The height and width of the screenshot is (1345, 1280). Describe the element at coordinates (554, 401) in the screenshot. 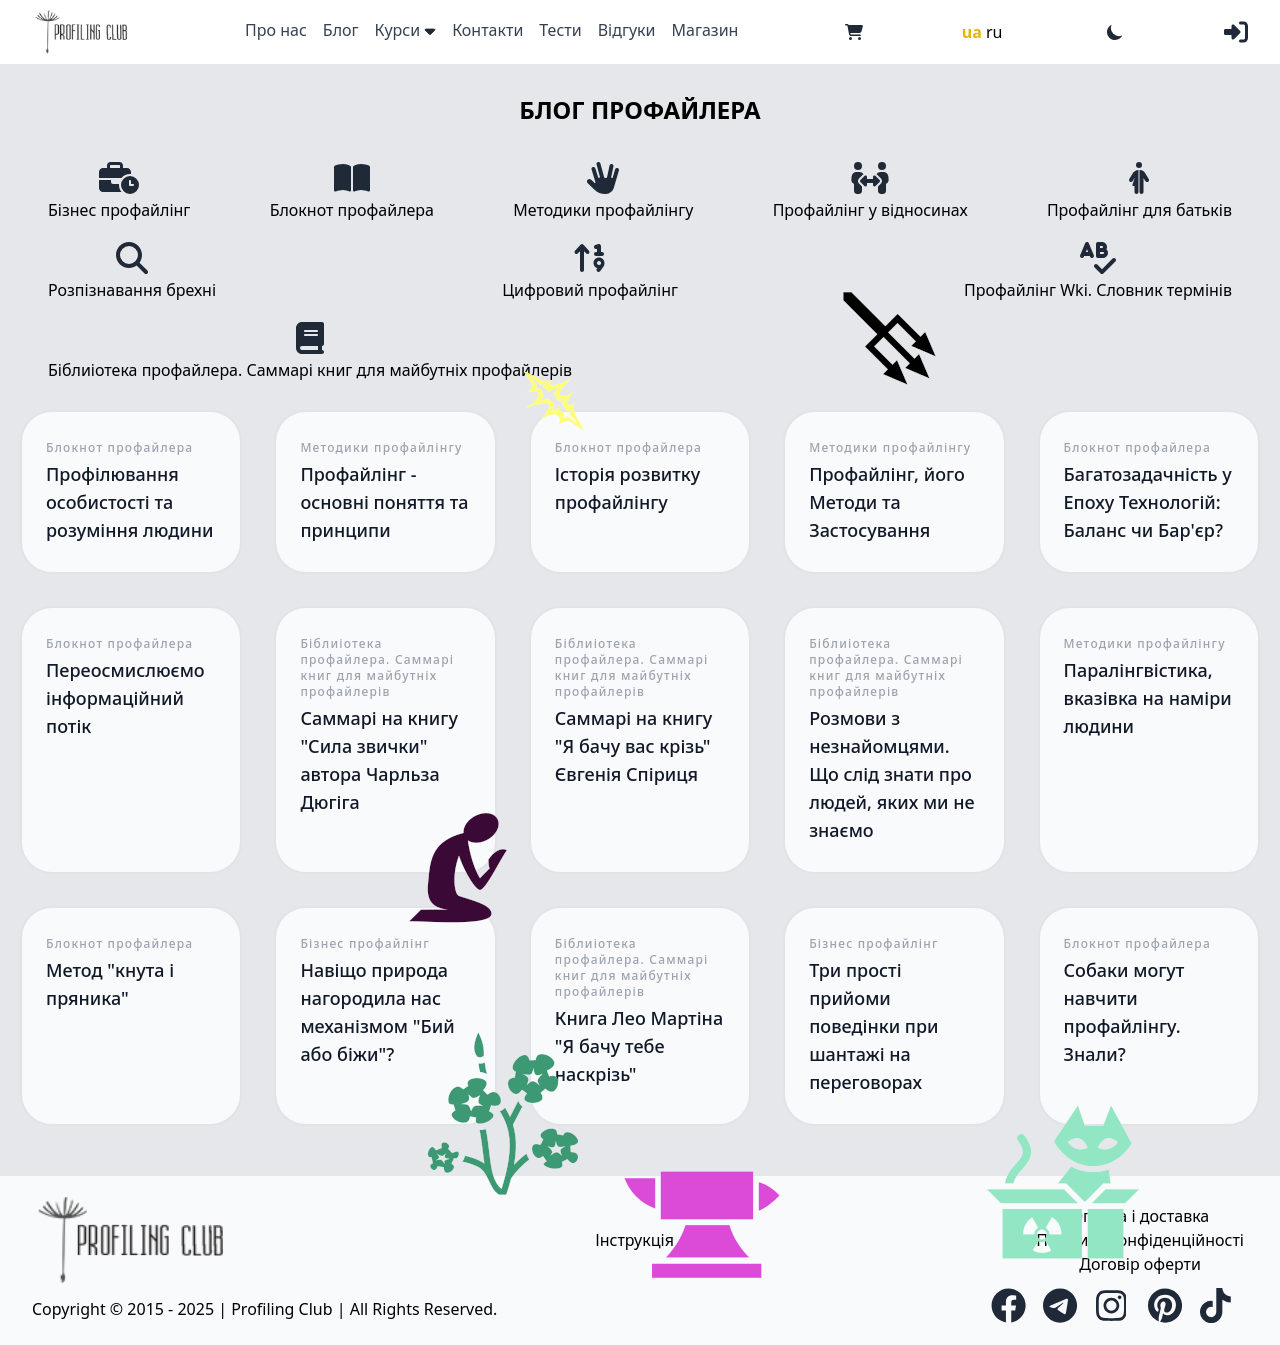

I see `indicates damage or injury status in a game` at that location.